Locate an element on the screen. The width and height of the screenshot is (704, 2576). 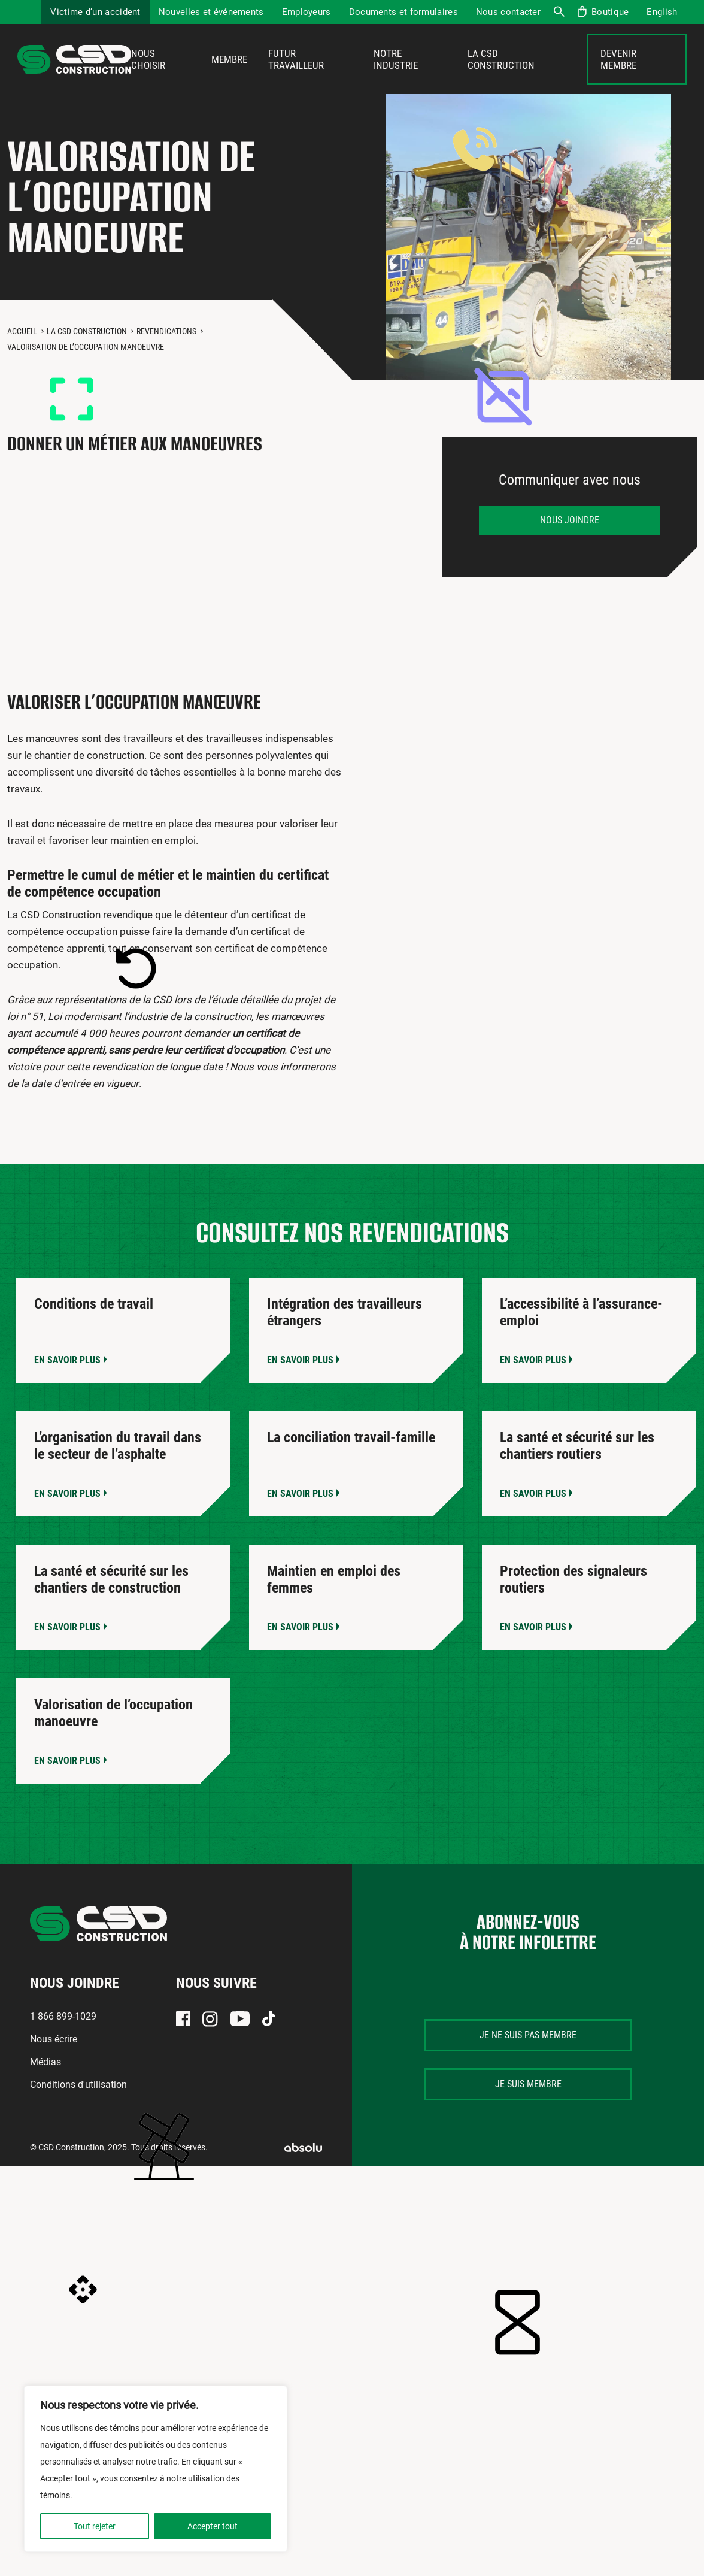
expand to fullscreen mode is located at coordinates (71, 399).